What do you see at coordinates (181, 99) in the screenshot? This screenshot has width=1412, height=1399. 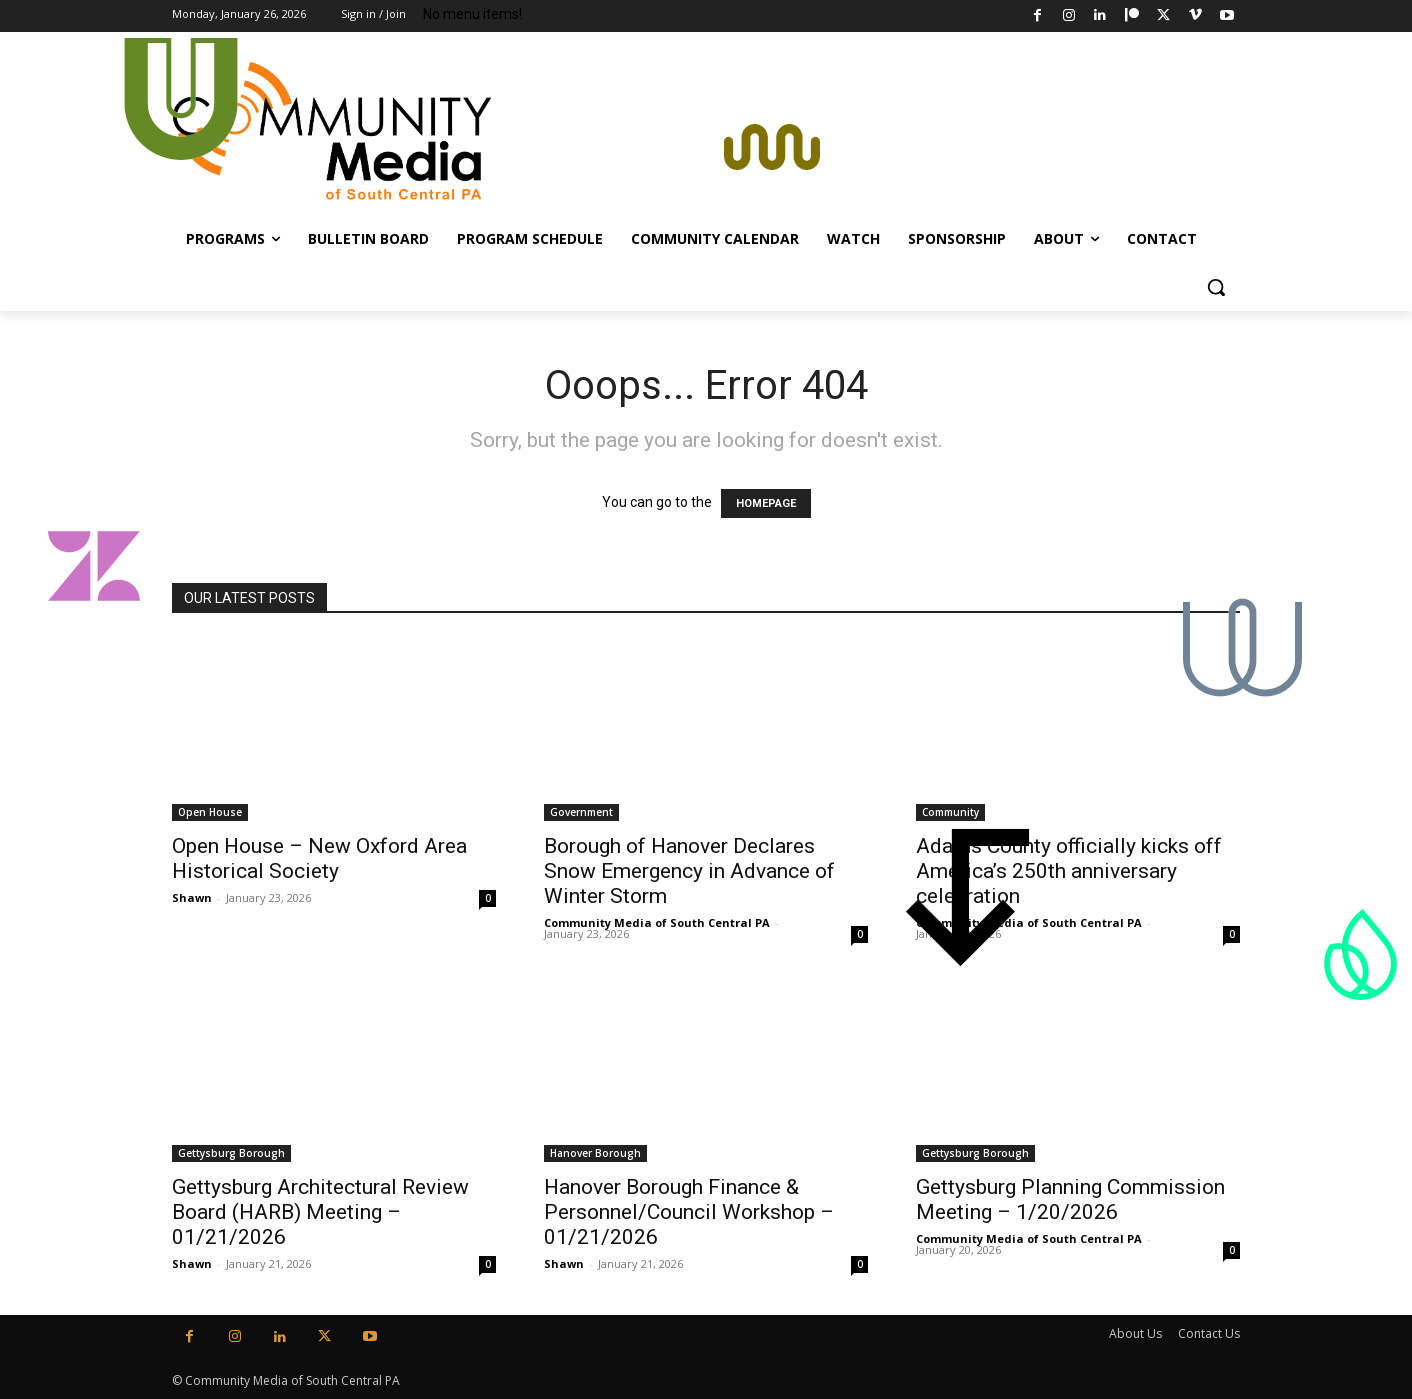 I see `vueuse library logo` at bounding box center [181, 99].